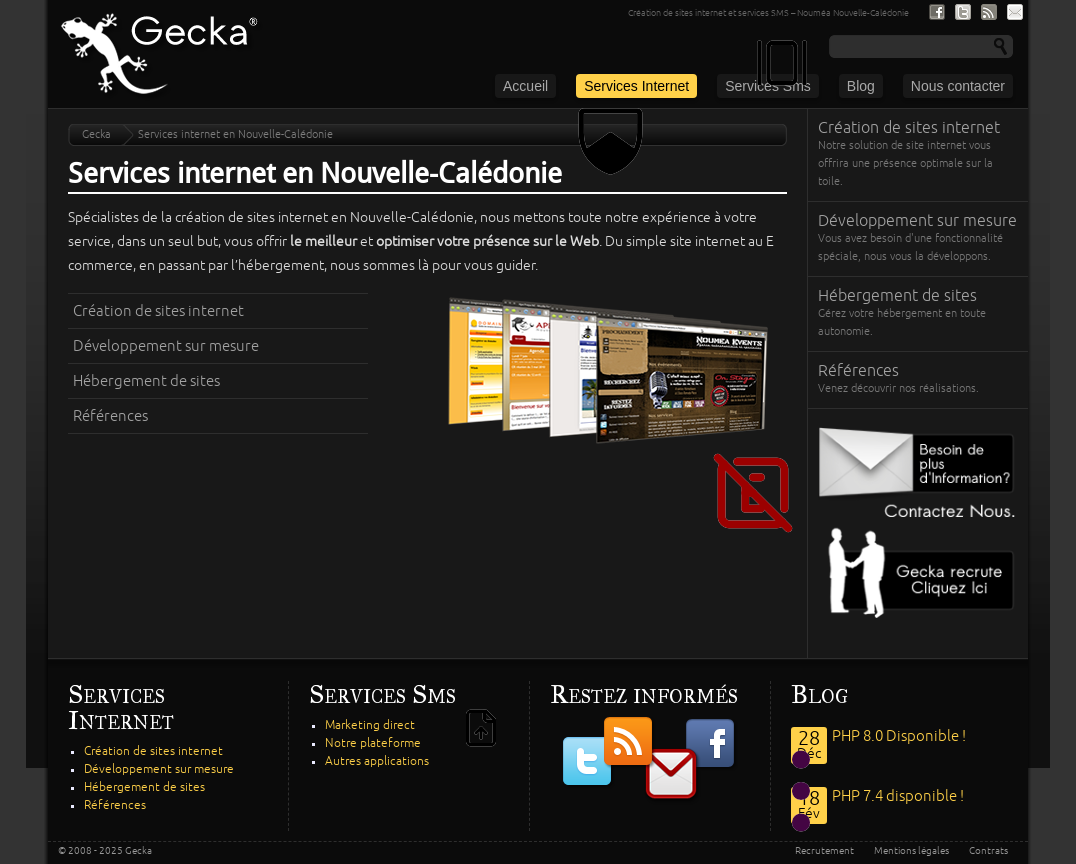  What do you see at coordinates (610, 137) in the screenshot?
I see `access security or protection settings` at bounding box center [610, 137].